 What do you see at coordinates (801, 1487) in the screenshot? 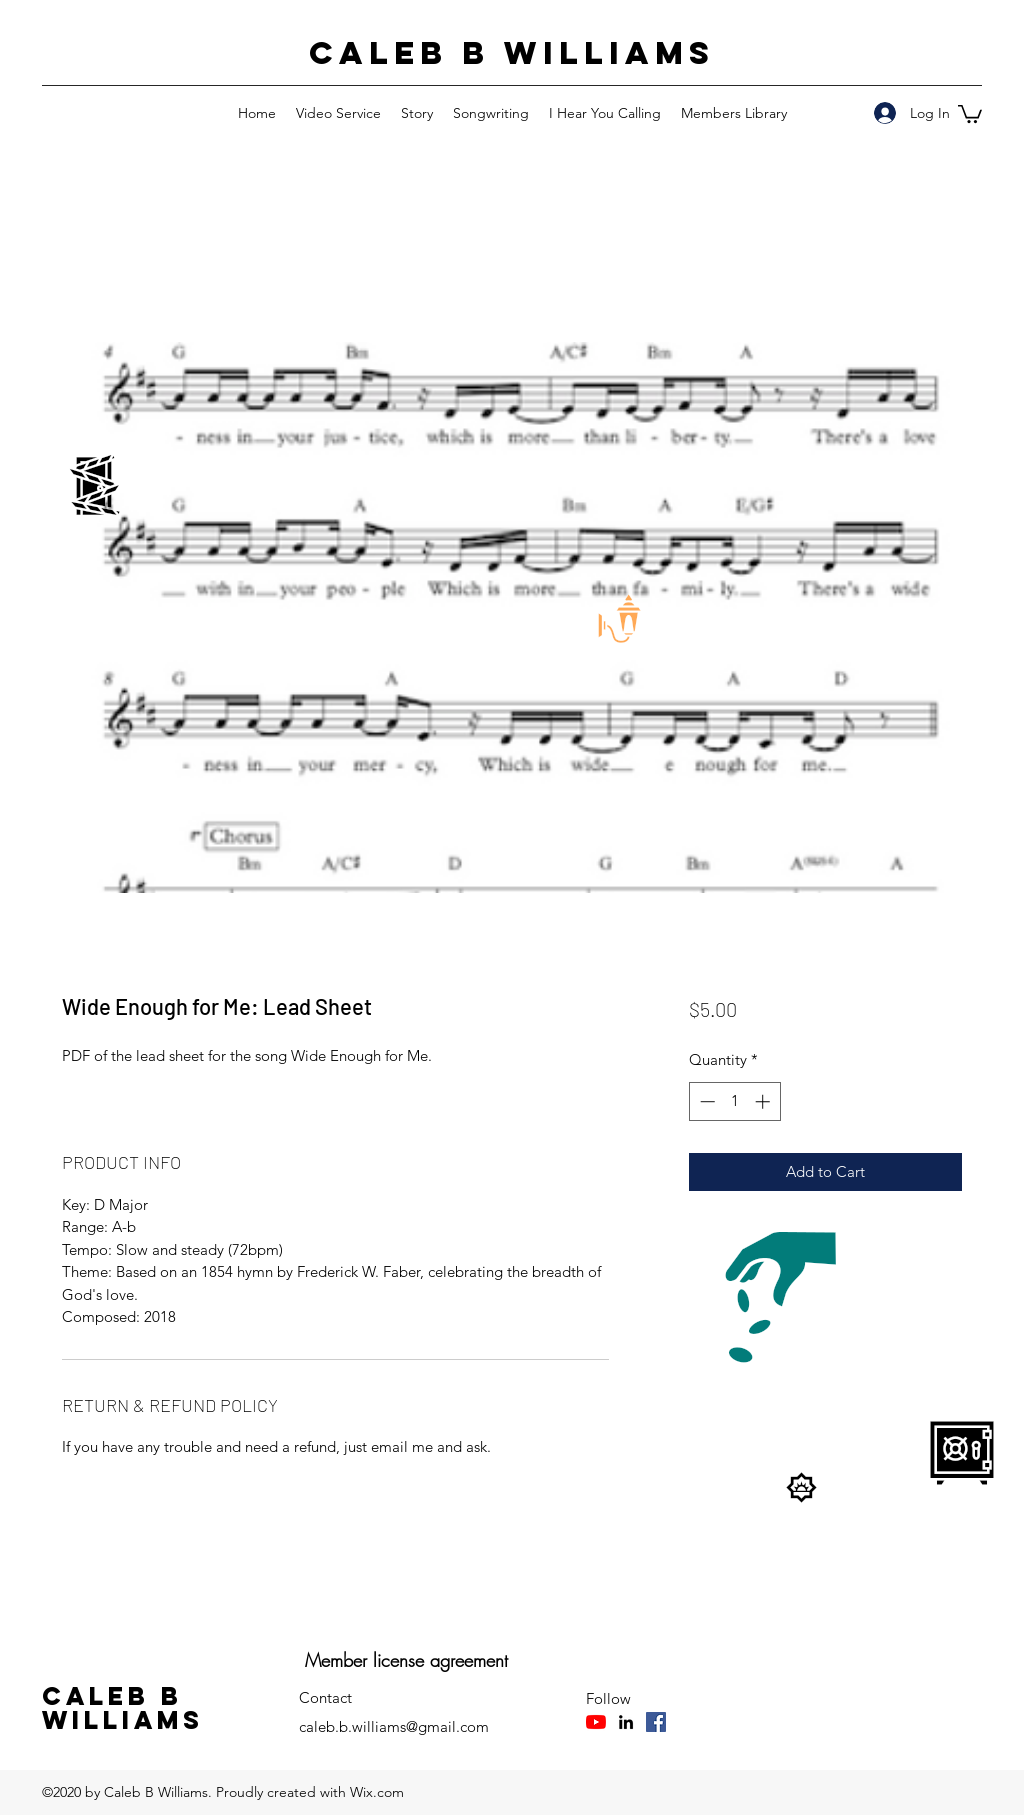
I see `decorative badge or achievement icon` at bounding box center [801, 1487].